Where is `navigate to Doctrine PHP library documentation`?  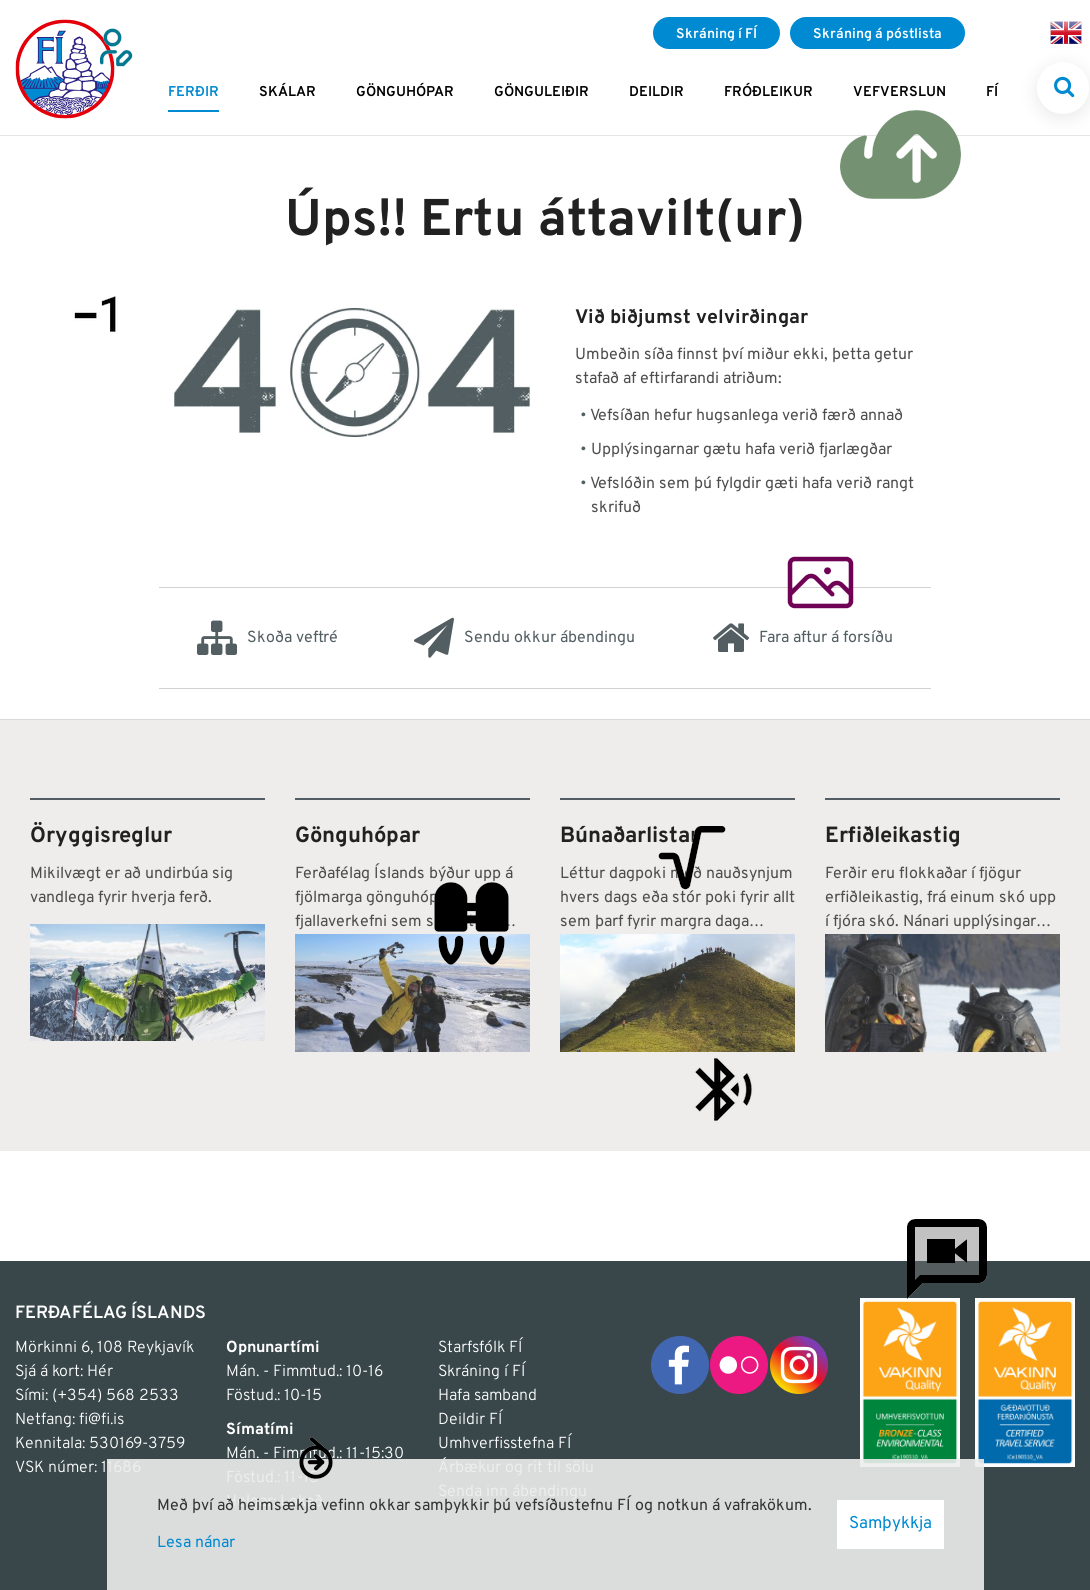 navigate to Doctrine PHP library documentation is located at coordinates (316, 1458).